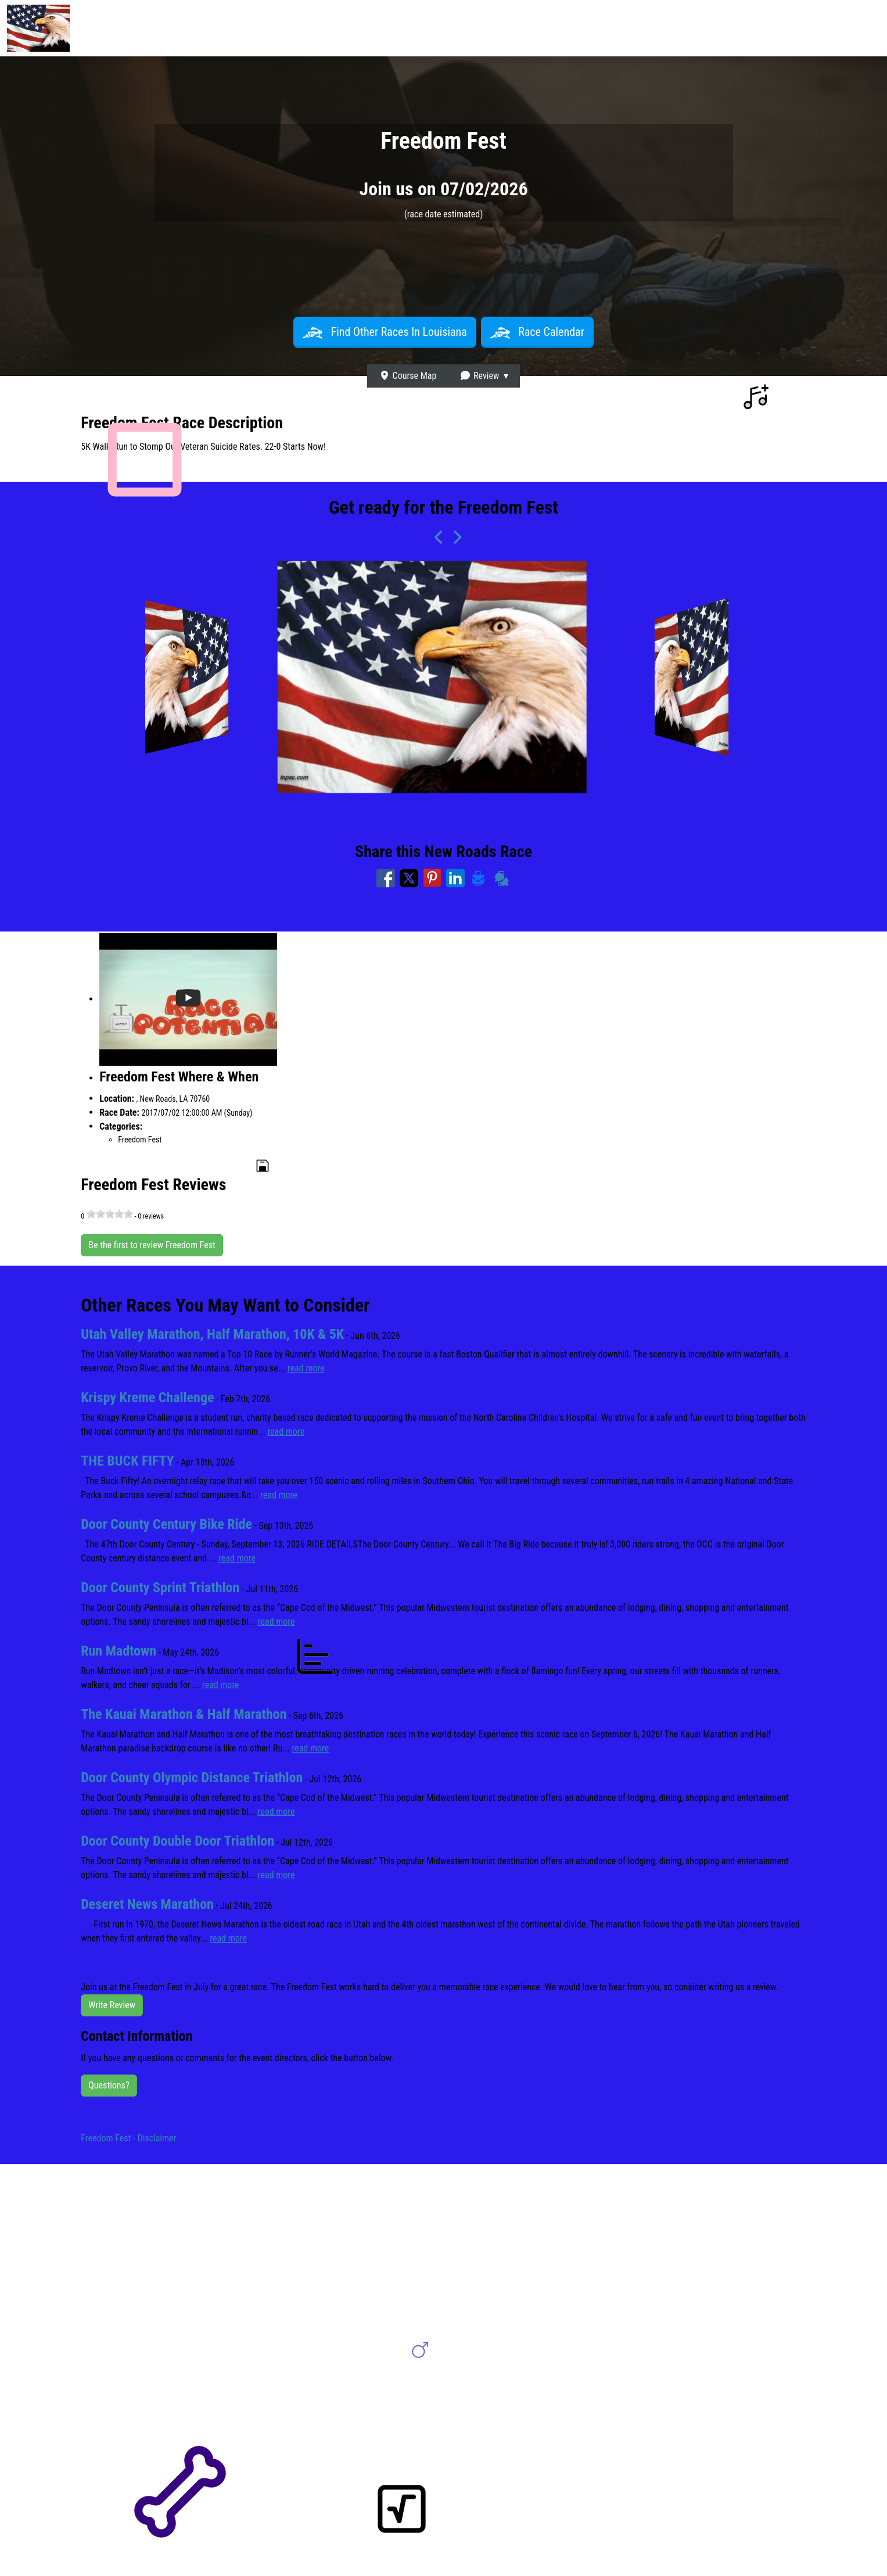  What do you see at coordinates (180, 2492) in the screenshot?
I see `access pet-related features or settings` at bounding box center [180, 2492].